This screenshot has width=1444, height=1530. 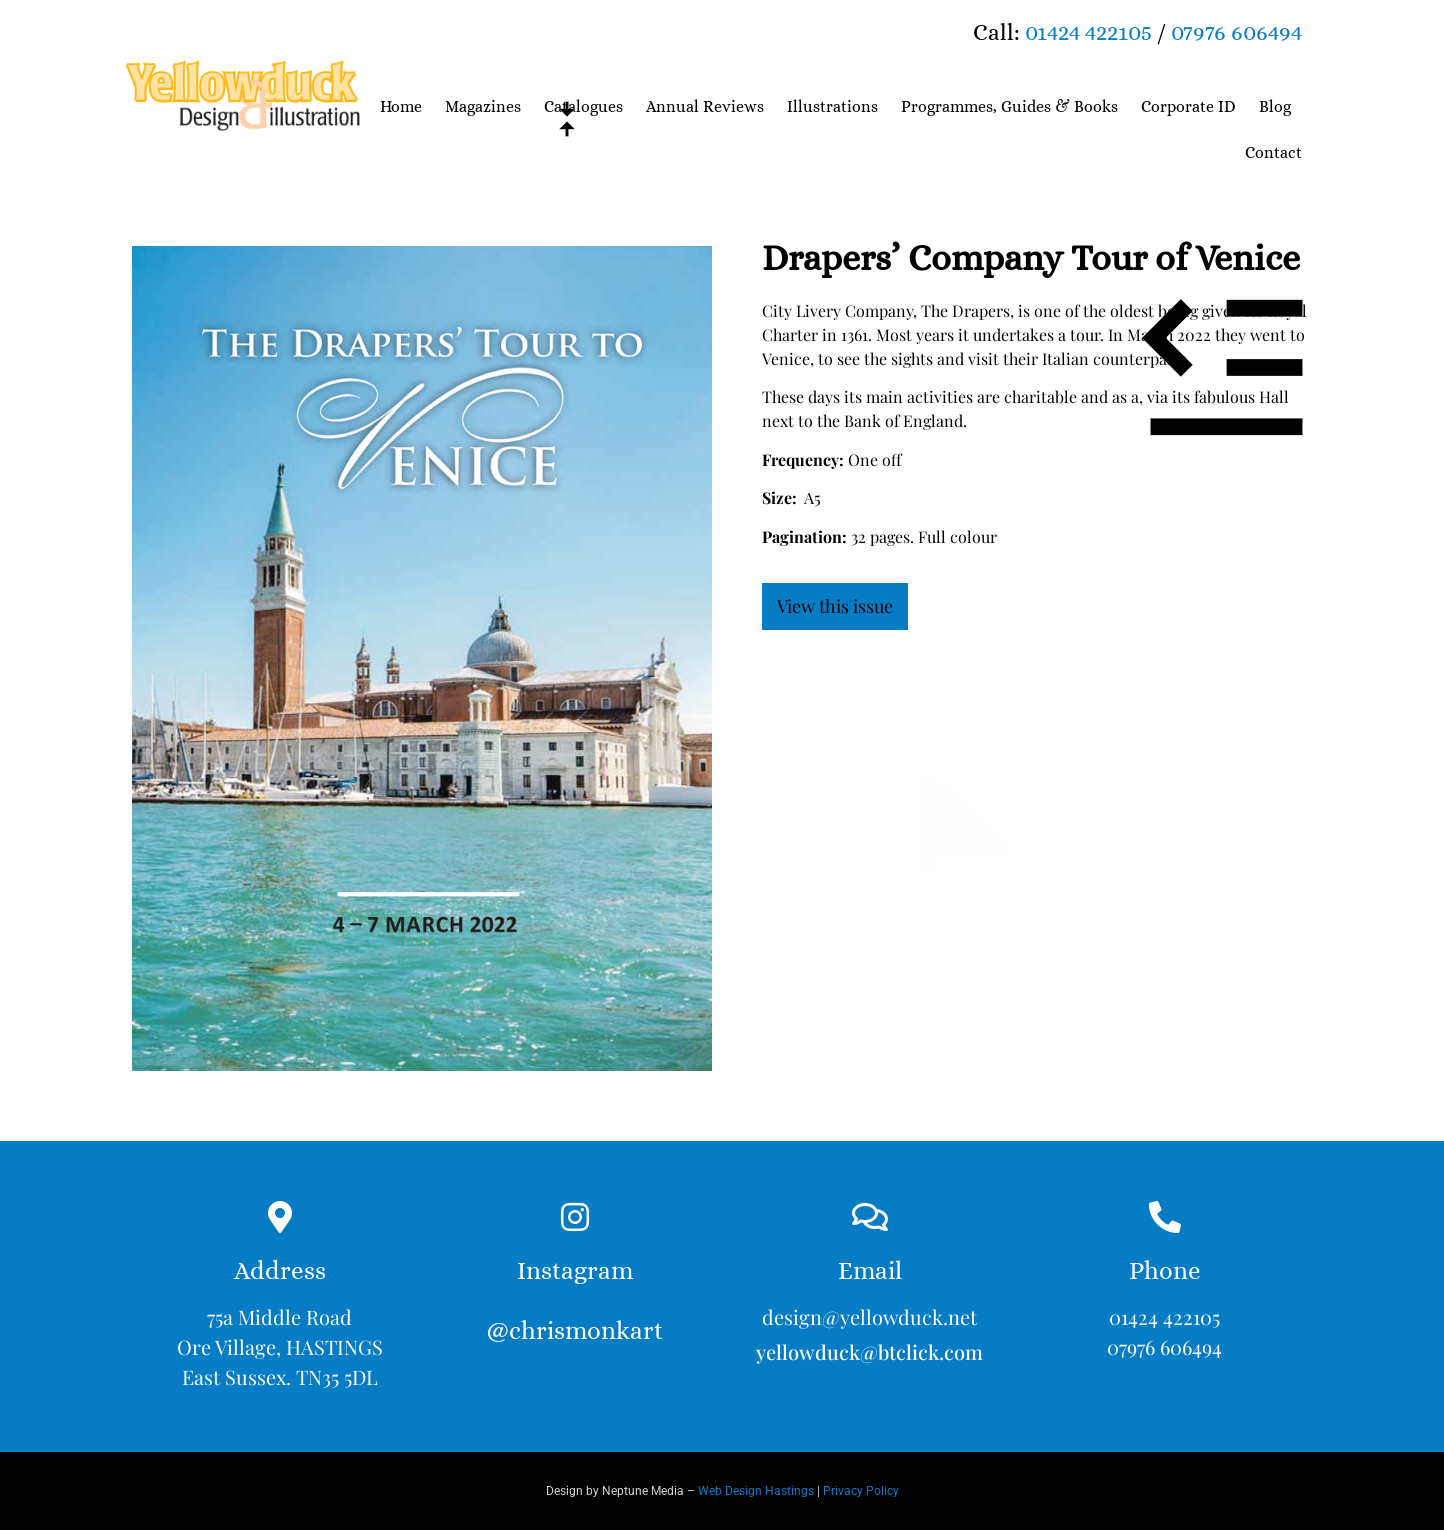 What do you see at coordinates (567, 119) in the screenshot?
I see `collapse content vertically` at bounding box center [567, 119].